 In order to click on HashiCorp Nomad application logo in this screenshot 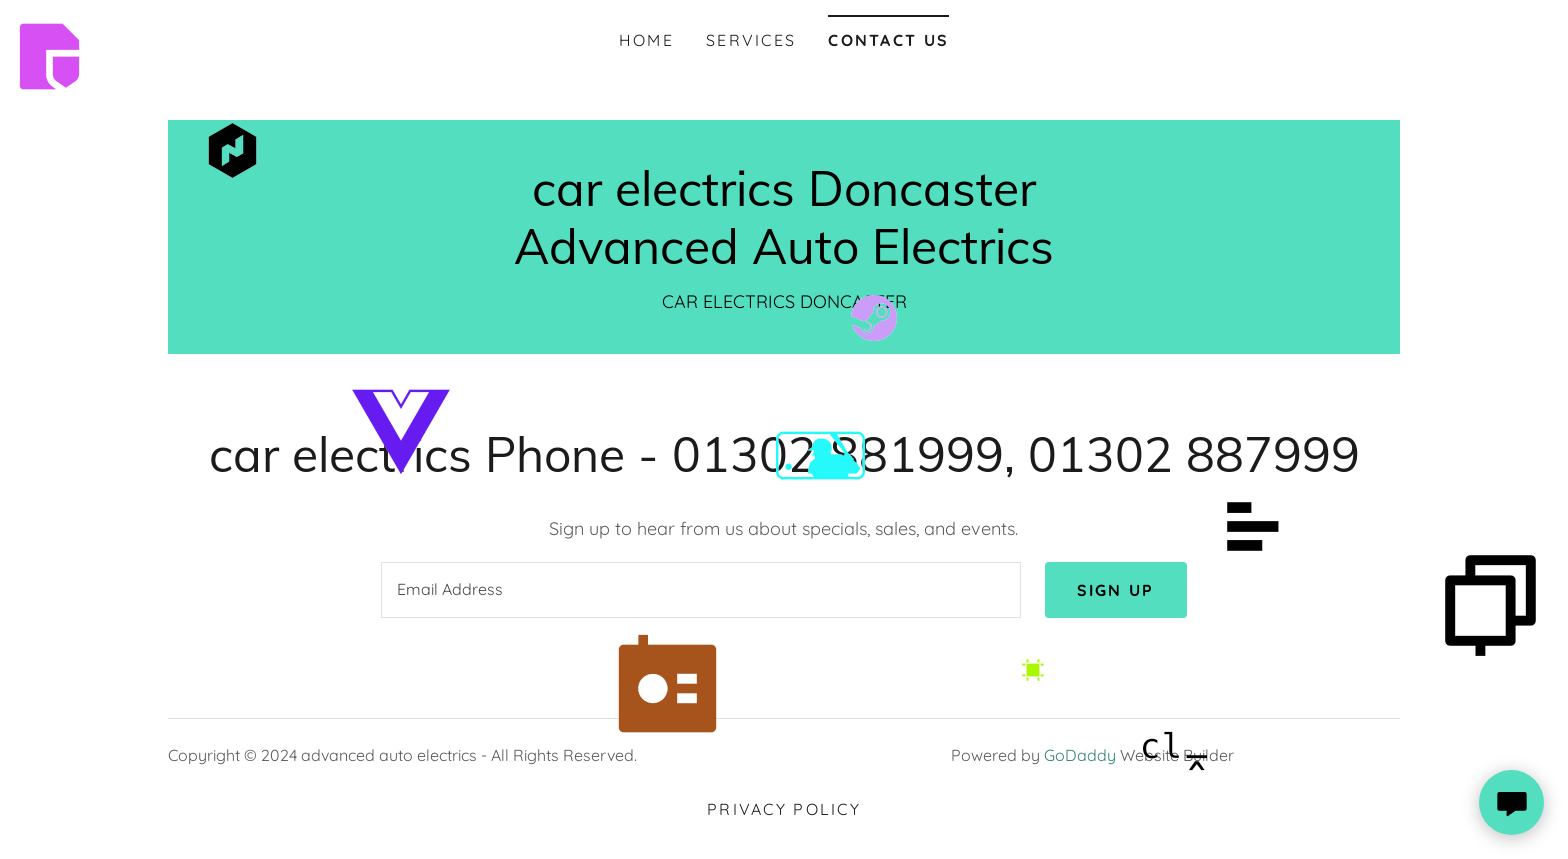, I will do `click(232, 150)`.